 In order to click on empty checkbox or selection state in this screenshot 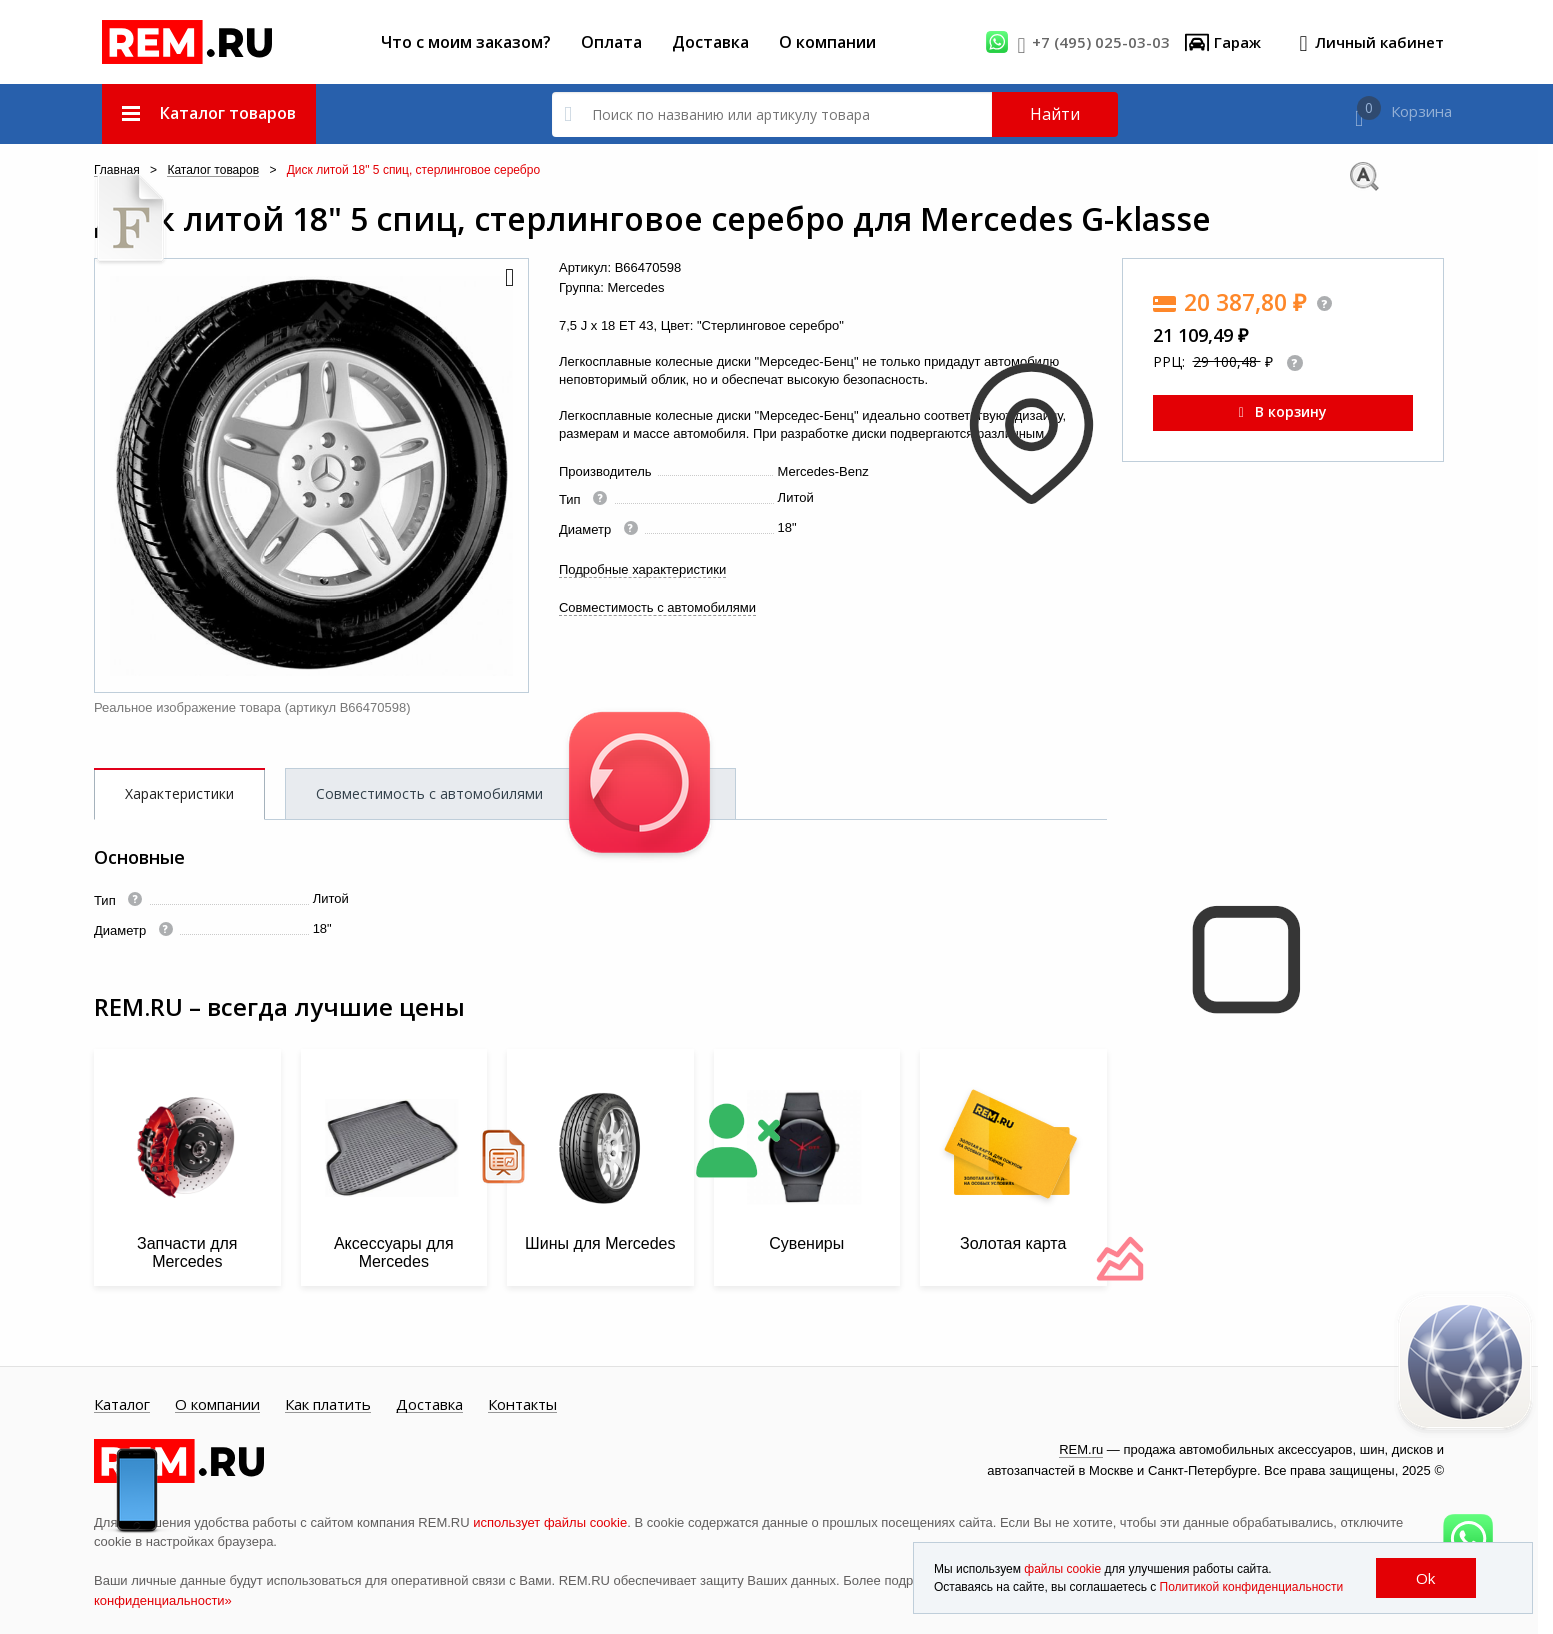, I will do `click(1216, 989)`.